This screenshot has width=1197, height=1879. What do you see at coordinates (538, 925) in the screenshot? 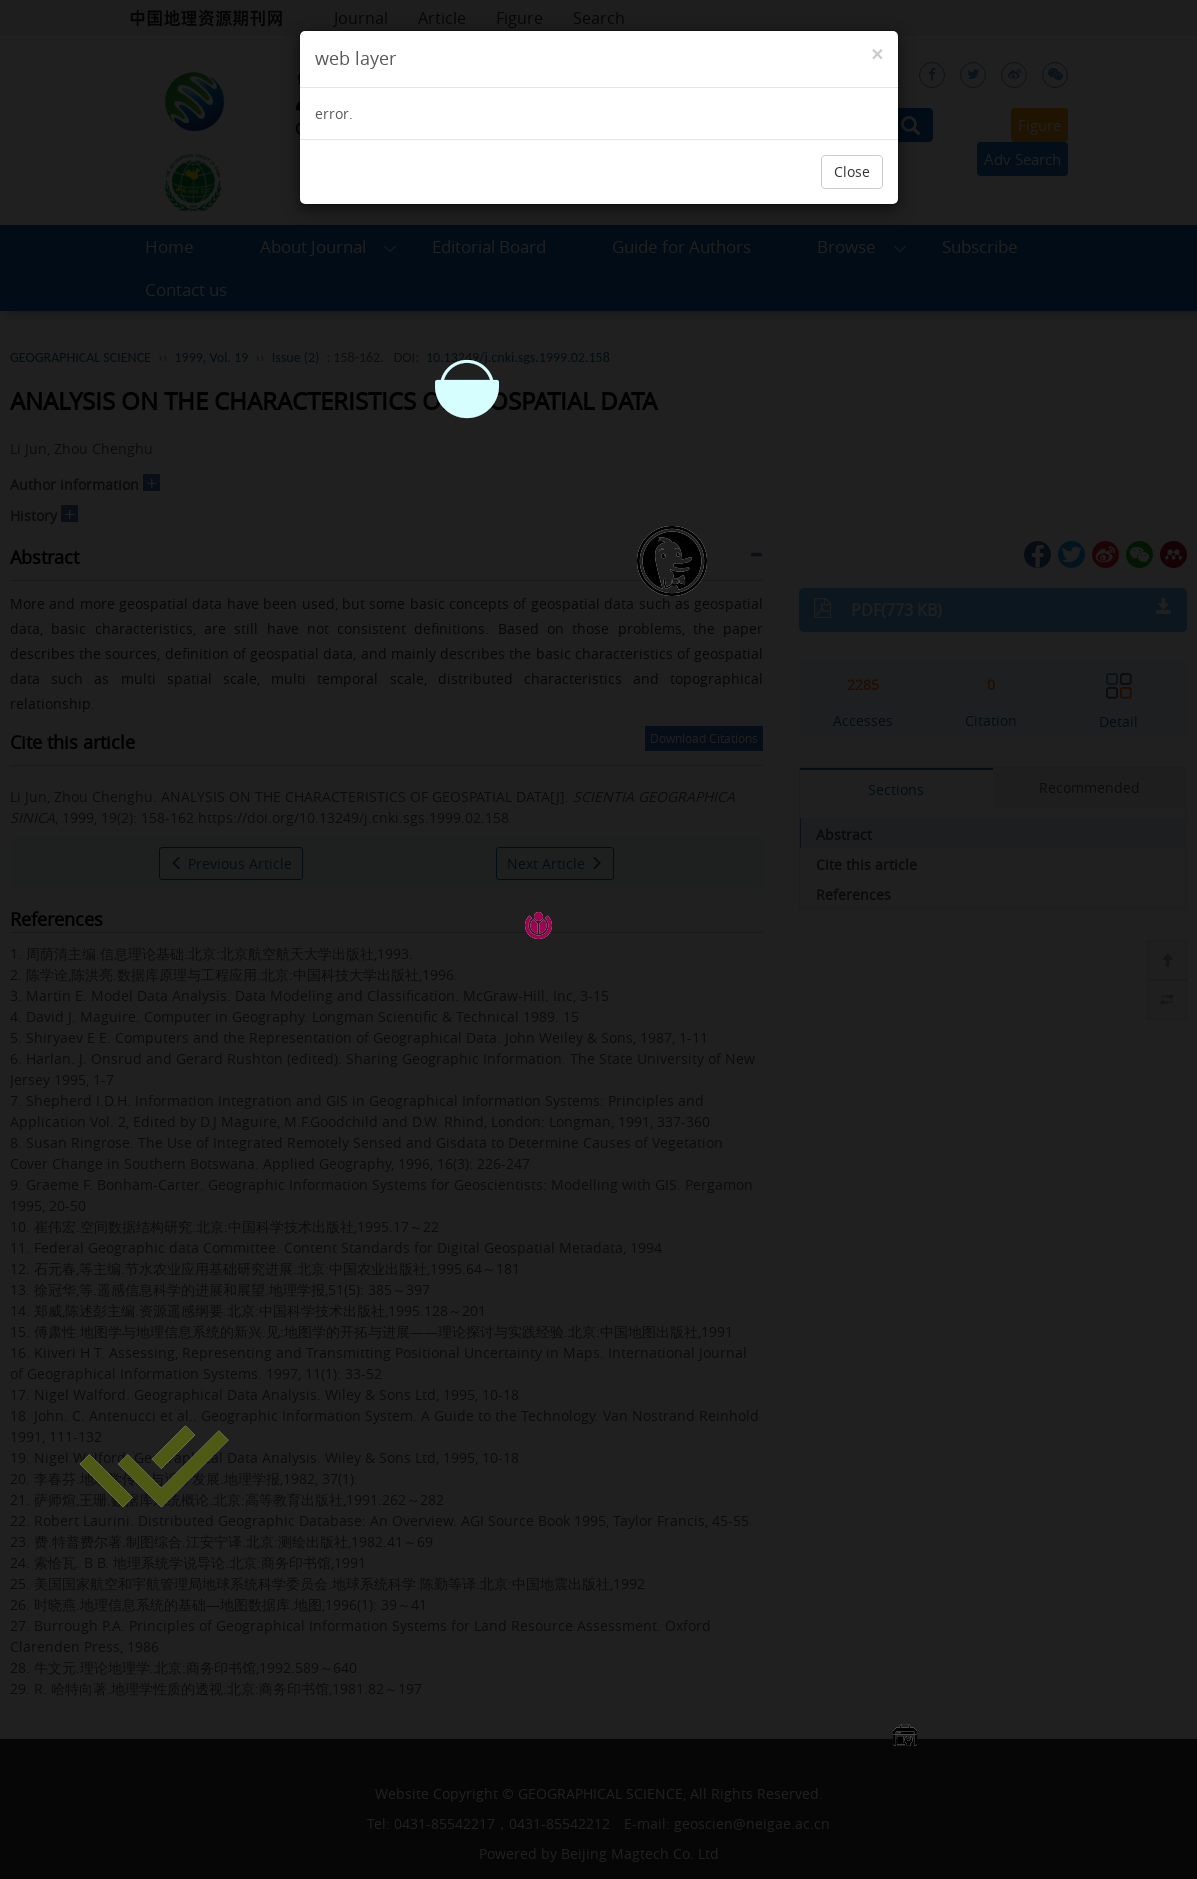
I see `visit the Wikimedia Foundation website` at bounding box center [538, 925].